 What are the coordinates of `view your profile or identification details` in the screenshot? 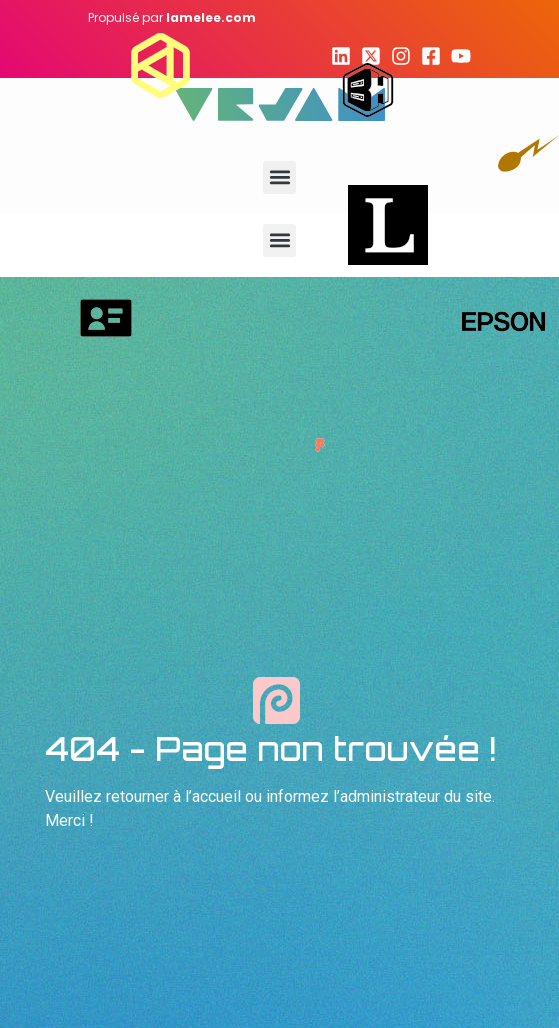 It's located at (106, 318).